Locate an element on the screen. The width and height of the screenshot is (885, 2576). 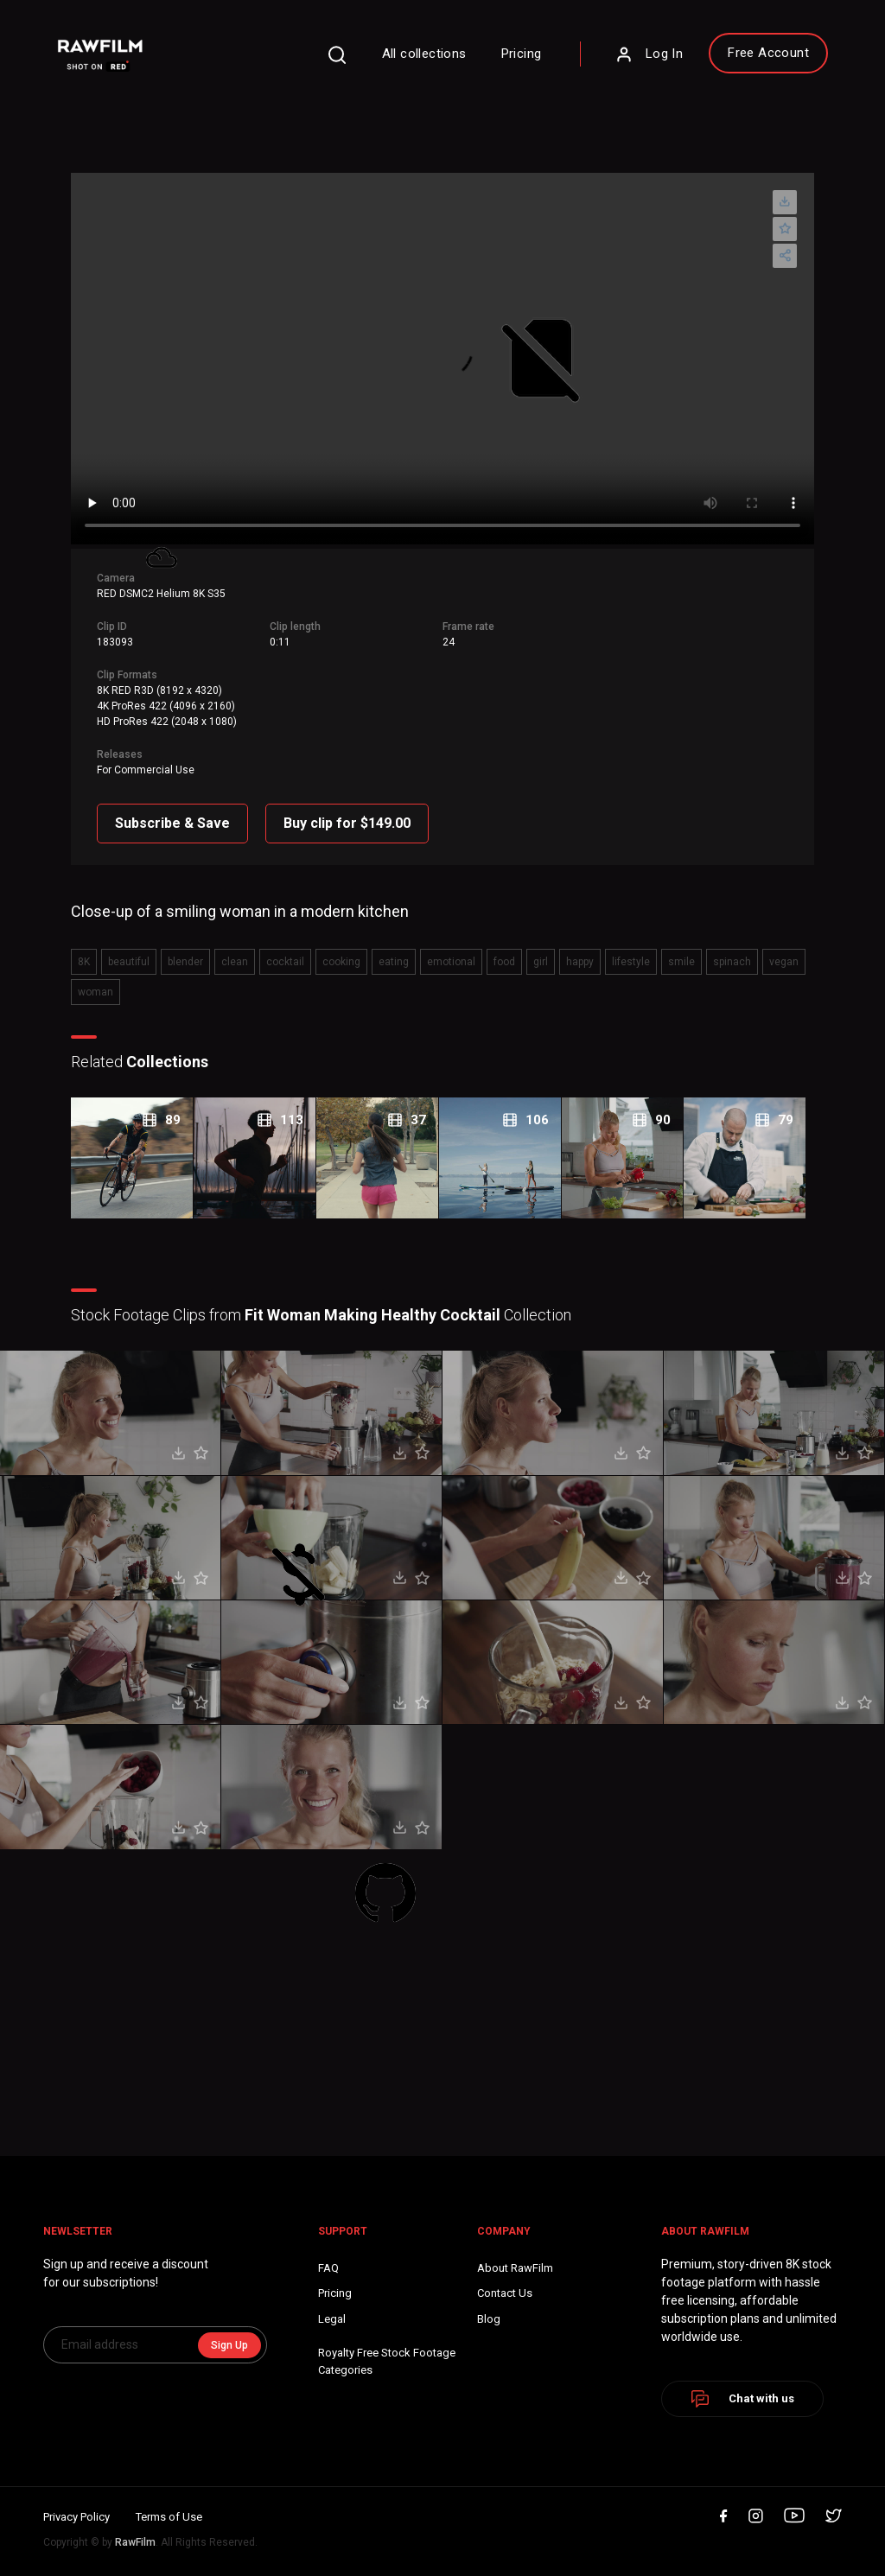
open GitHub repository is located at coordinates (385, 1893).